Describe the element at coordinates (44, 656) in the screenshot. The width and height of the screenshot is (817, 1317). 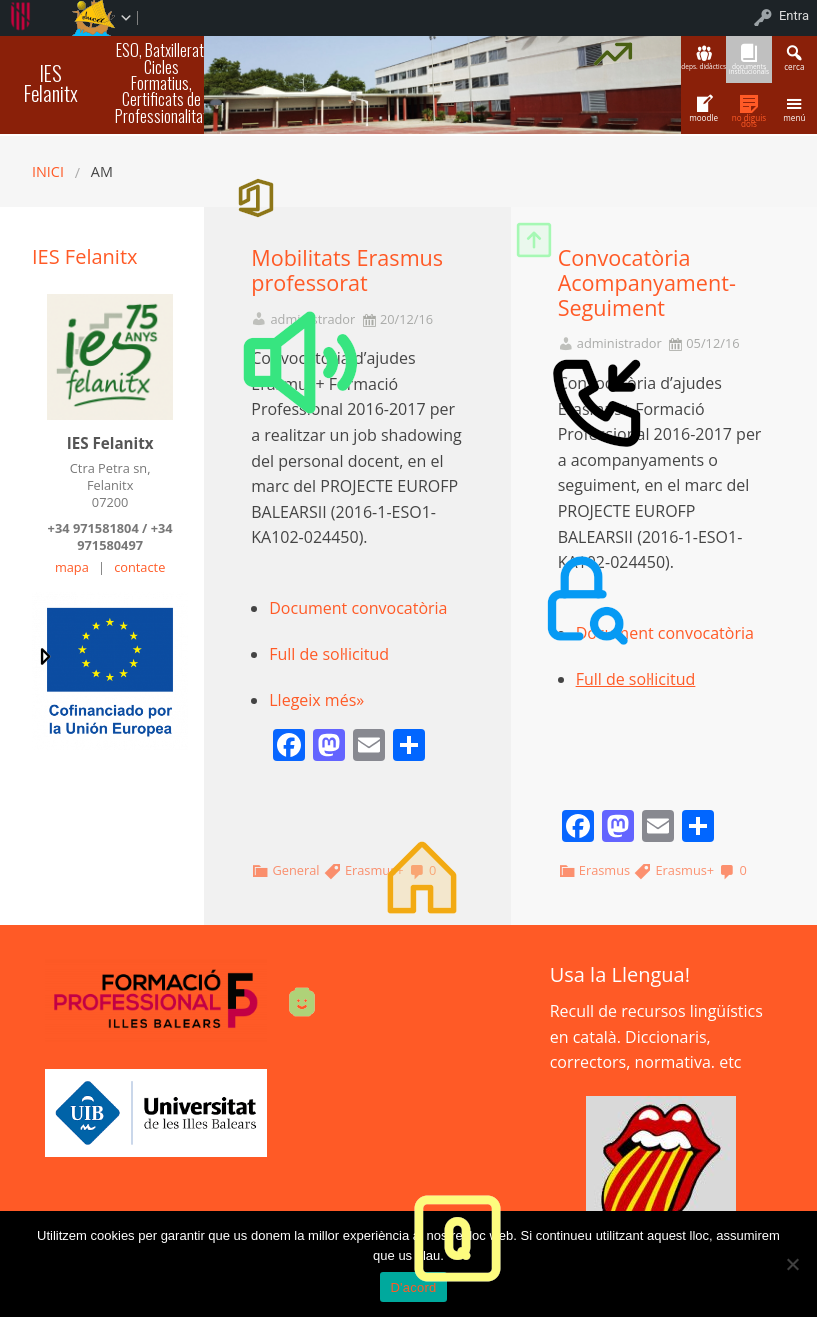
I see `navigate to the next item or screen` at that location.